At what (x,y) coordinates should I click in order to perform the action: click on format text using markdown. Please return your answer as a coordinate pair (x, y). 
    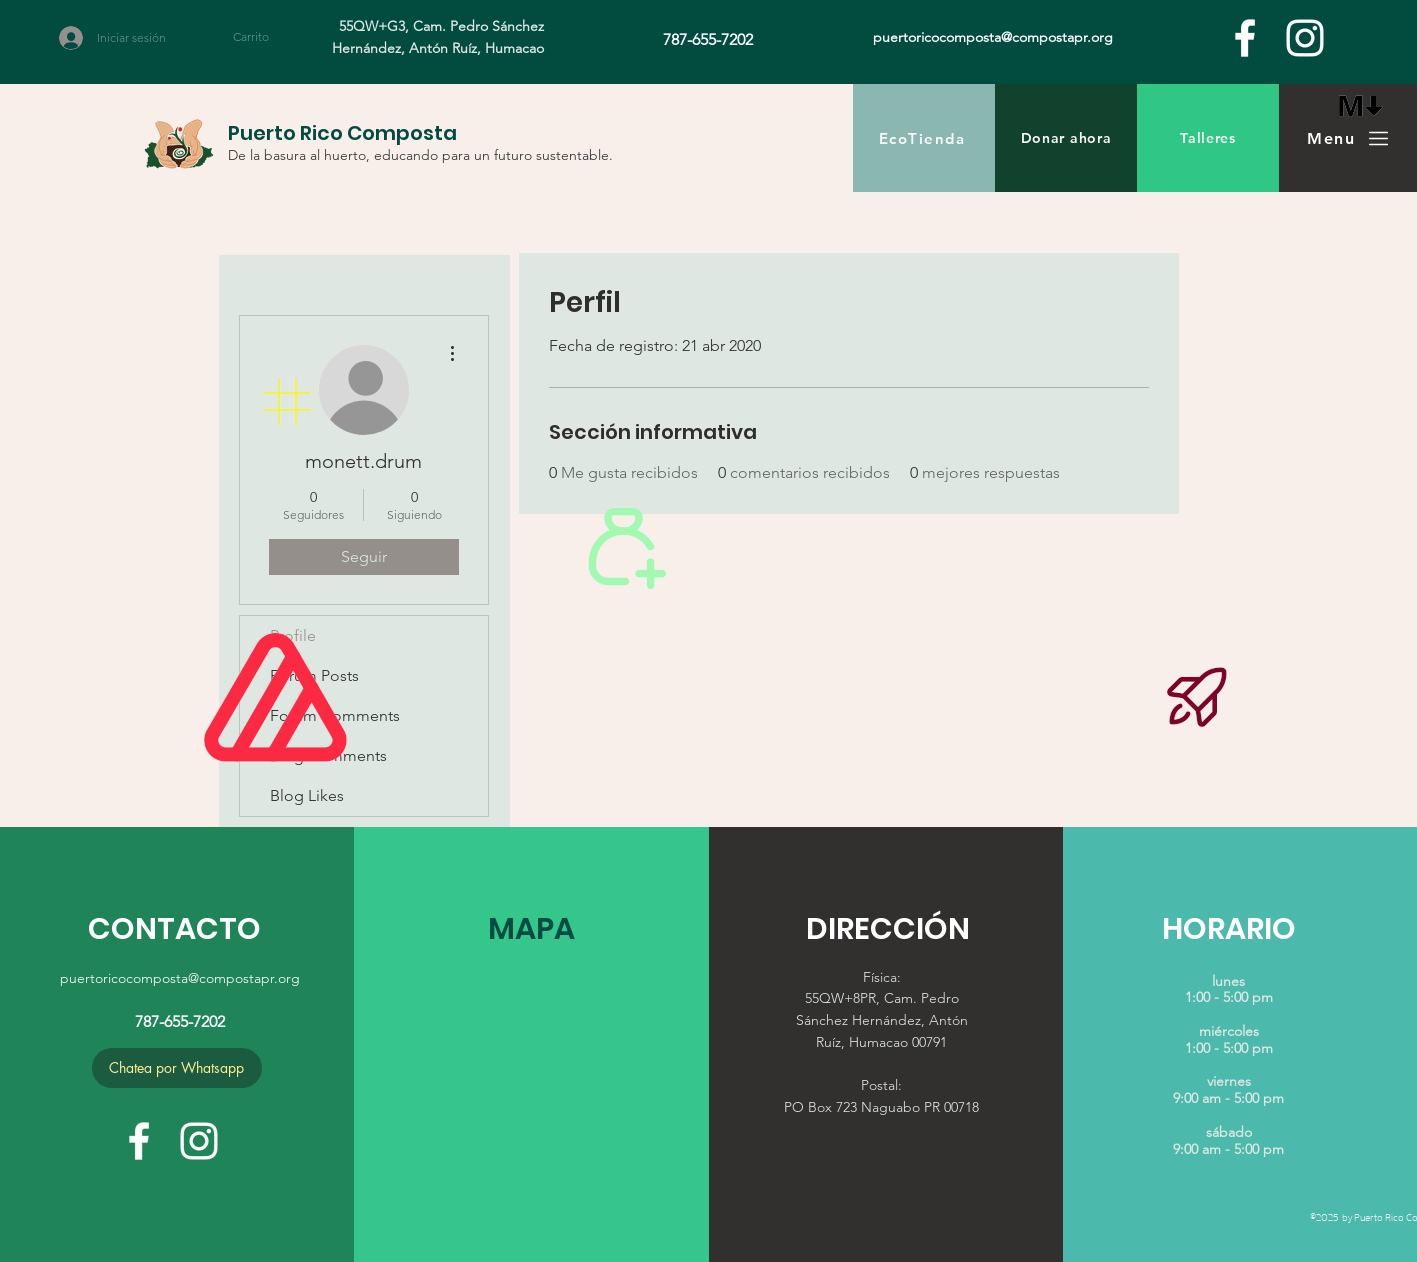
    Looking at the image, I should click on (1361, 105).